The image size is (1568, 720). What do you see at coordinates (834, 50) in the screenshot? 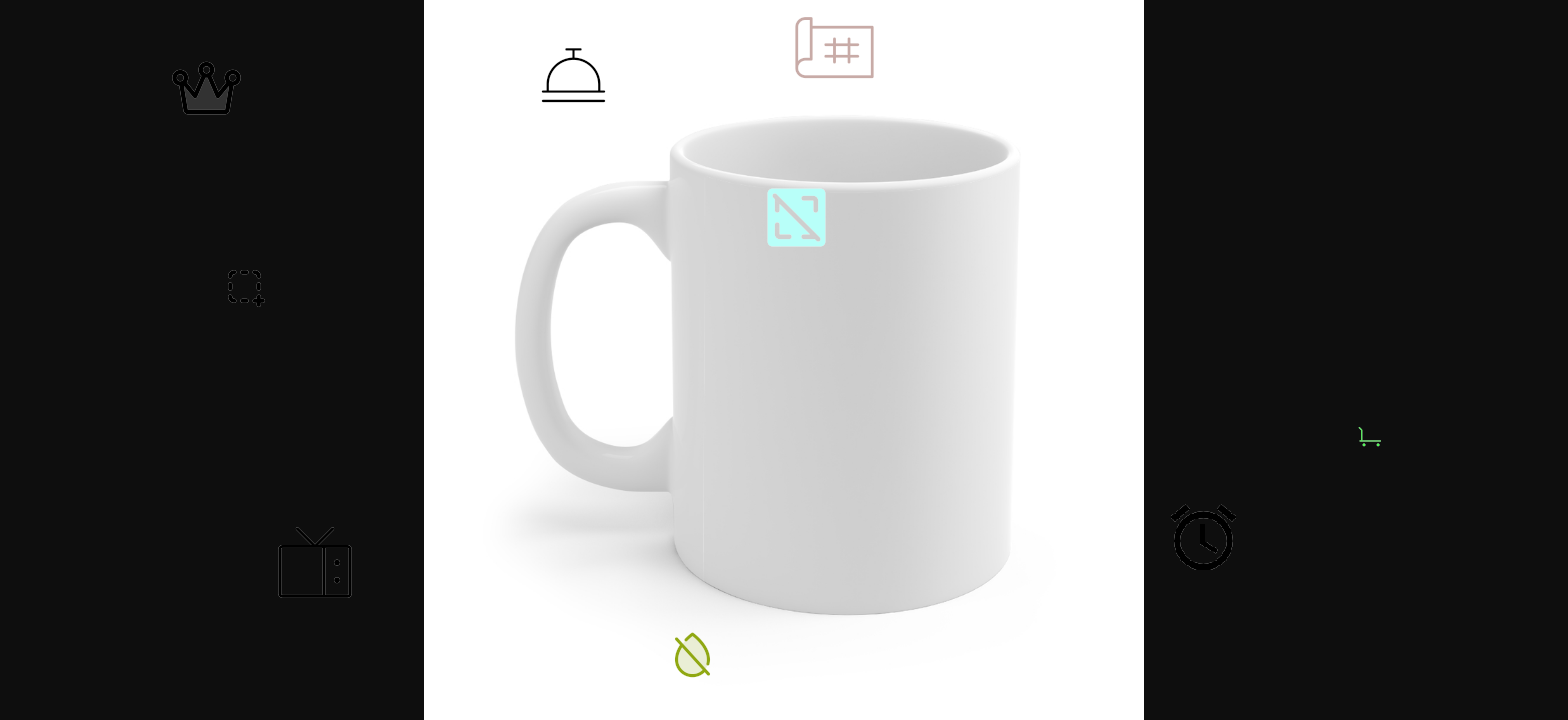
I see `view project blueprints or schematics` at bounding box center [834, 50].